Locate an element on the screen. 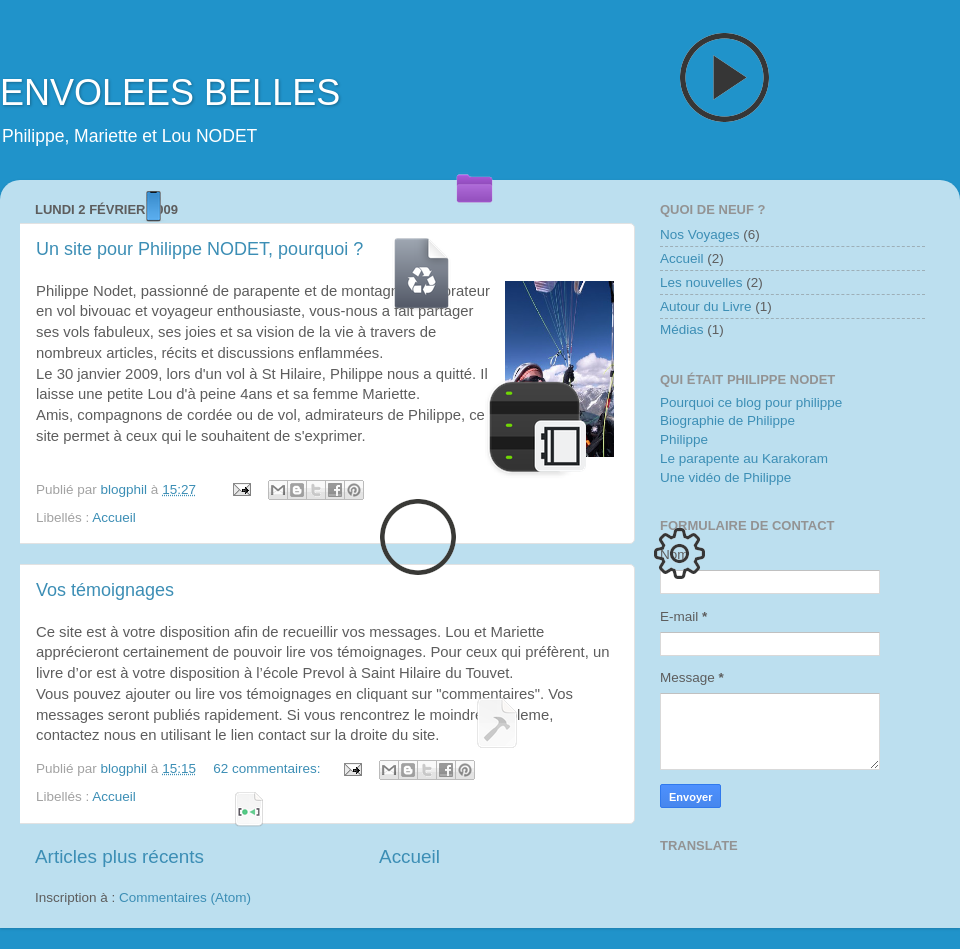 This screenshot has width=960, height=949. makefile document for build automation is located at coordinates (497, 723).